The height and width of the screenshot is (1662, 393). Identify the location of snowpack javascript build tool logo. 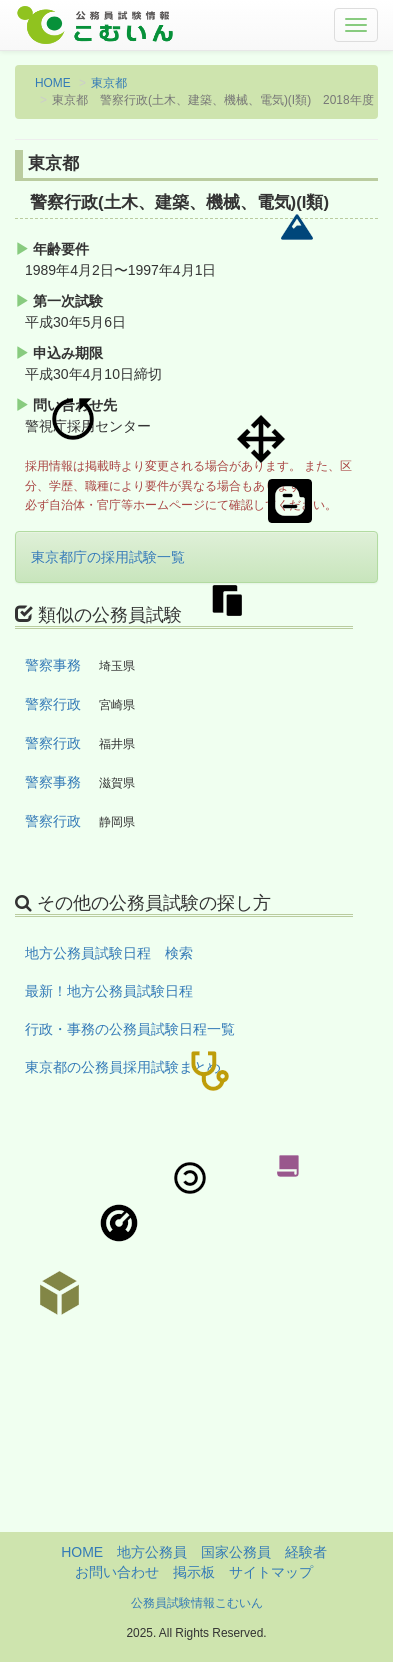
(297, 227).